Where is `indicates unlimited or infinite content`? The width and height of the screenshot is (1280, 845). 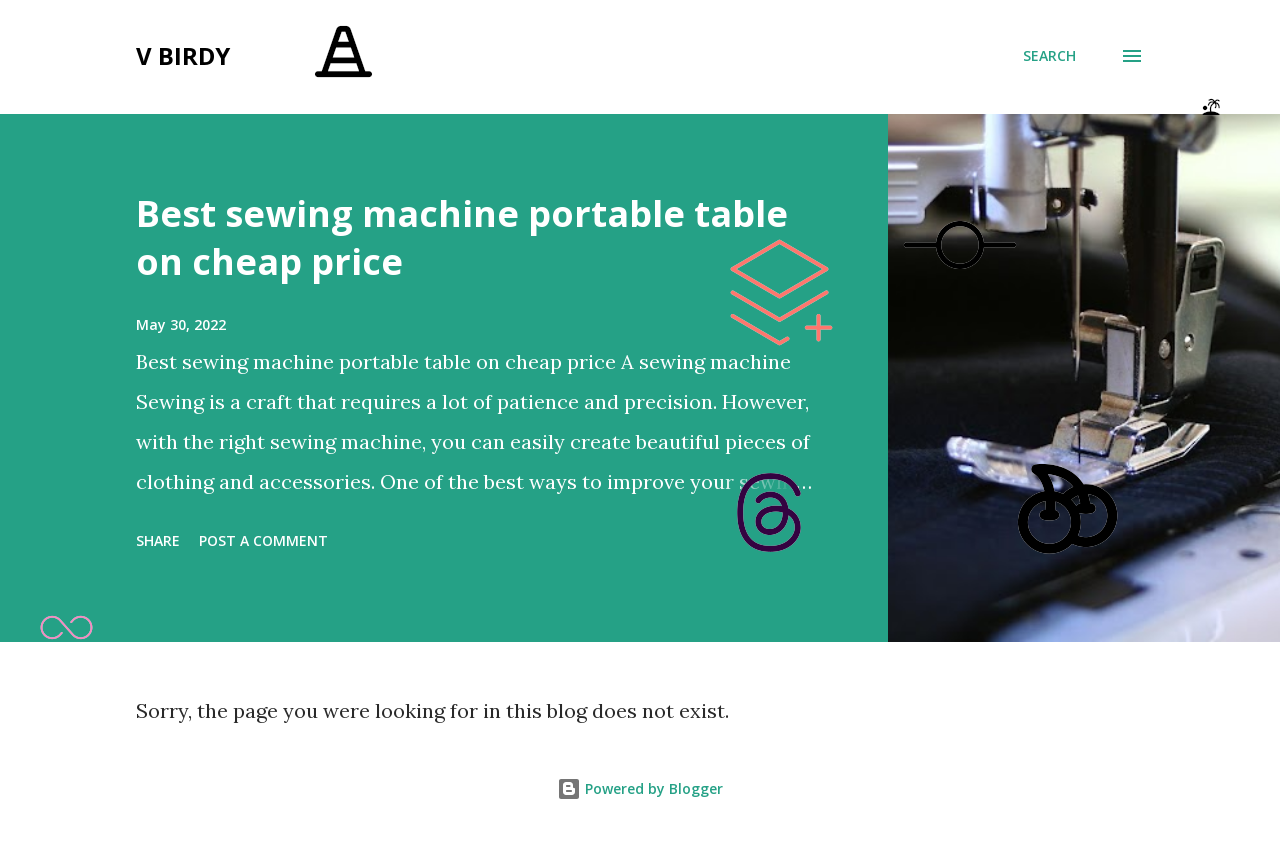
indicates unlimited or infinite content is located at coordinates (66, 627).